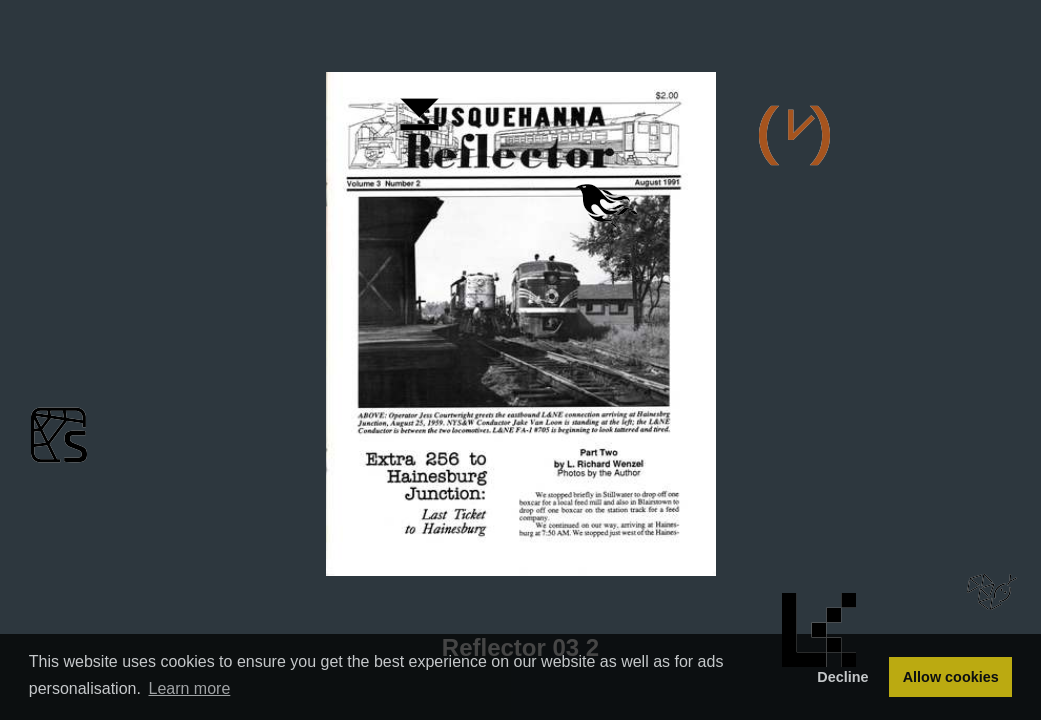 The width and height of the screenshot is (1041, 720). What do you see at coordinates (607, 206) in the screenshot?
I see `phoenix framework logo` at bounding box center [607, 206].